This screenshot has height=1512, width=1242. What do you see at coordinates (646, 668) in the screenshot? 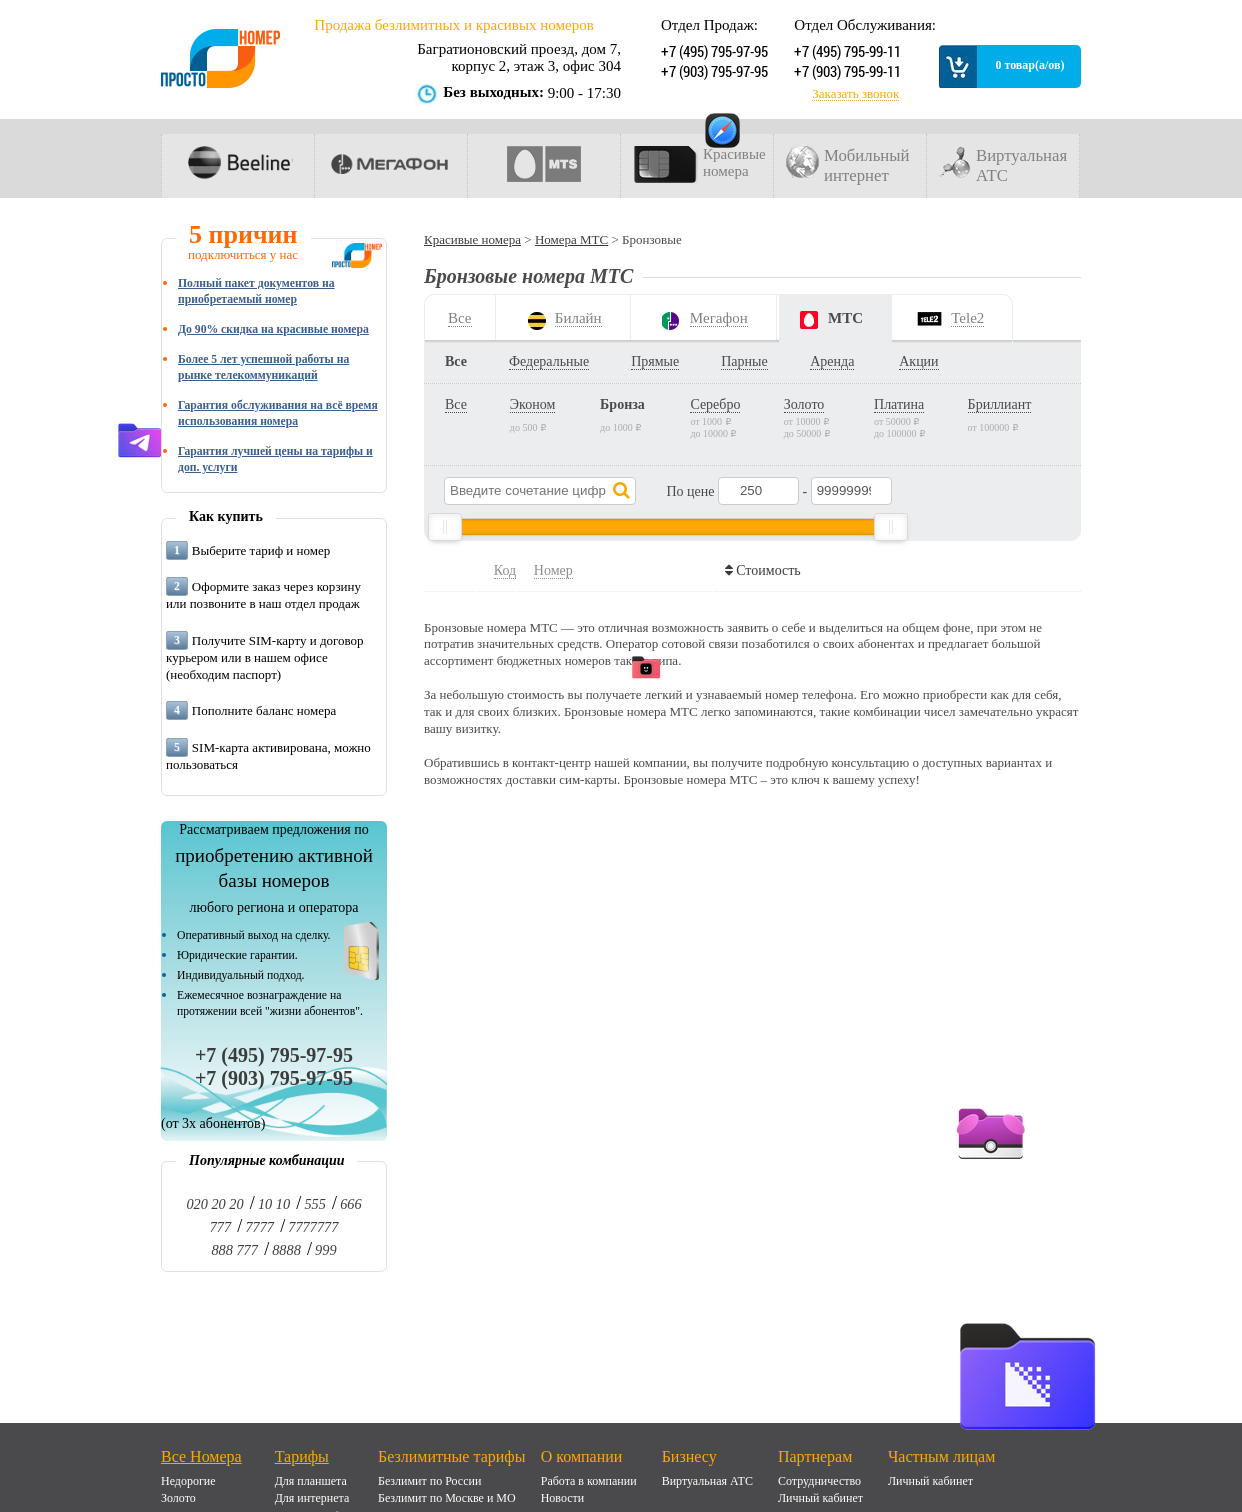
I see `open adobe creative cloud files folder` at bounding box center [646, 668].